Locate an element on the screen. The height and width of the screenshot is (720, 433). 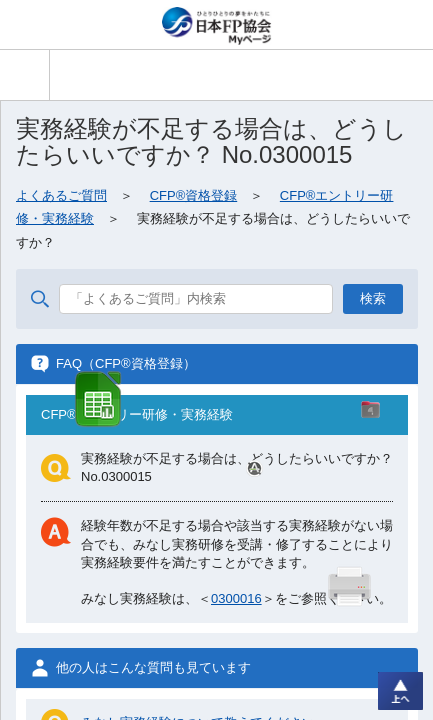
open insync cloud sync folder is located at coordinates (370, 409).